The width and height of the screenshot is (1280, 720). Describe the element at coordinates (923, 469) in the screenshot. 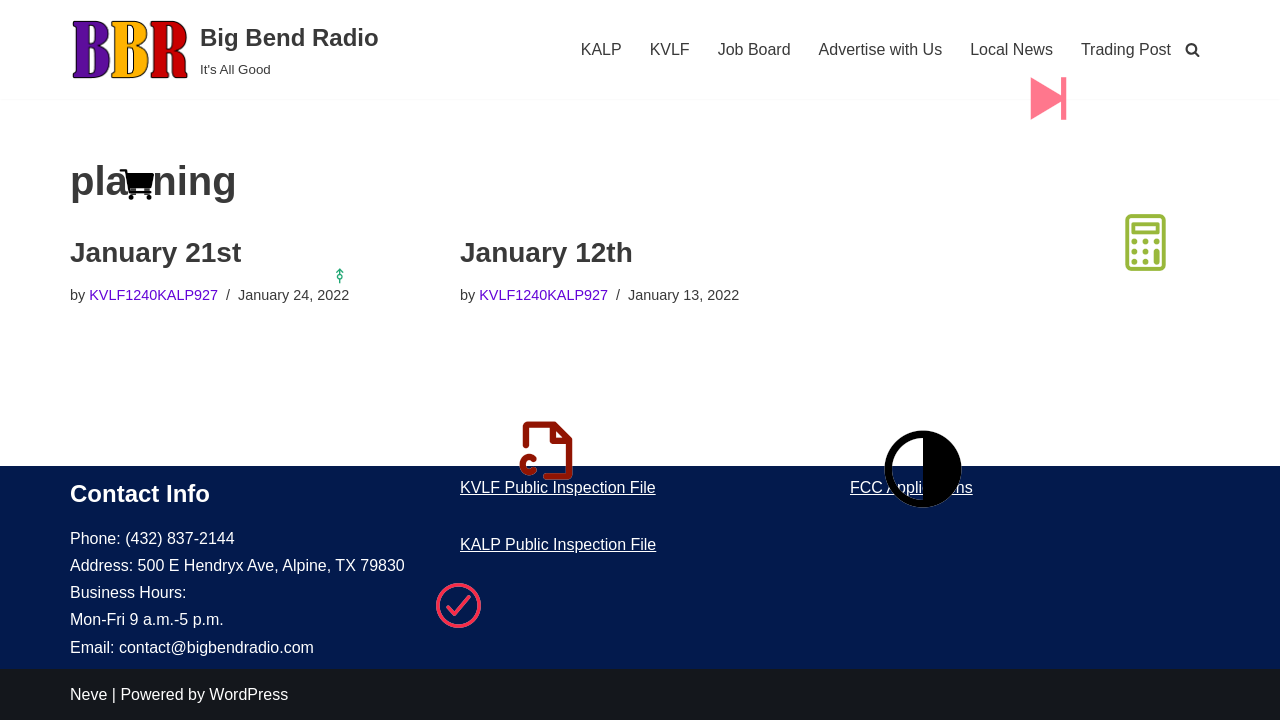

I see `adjust display contrast settings` at that location.